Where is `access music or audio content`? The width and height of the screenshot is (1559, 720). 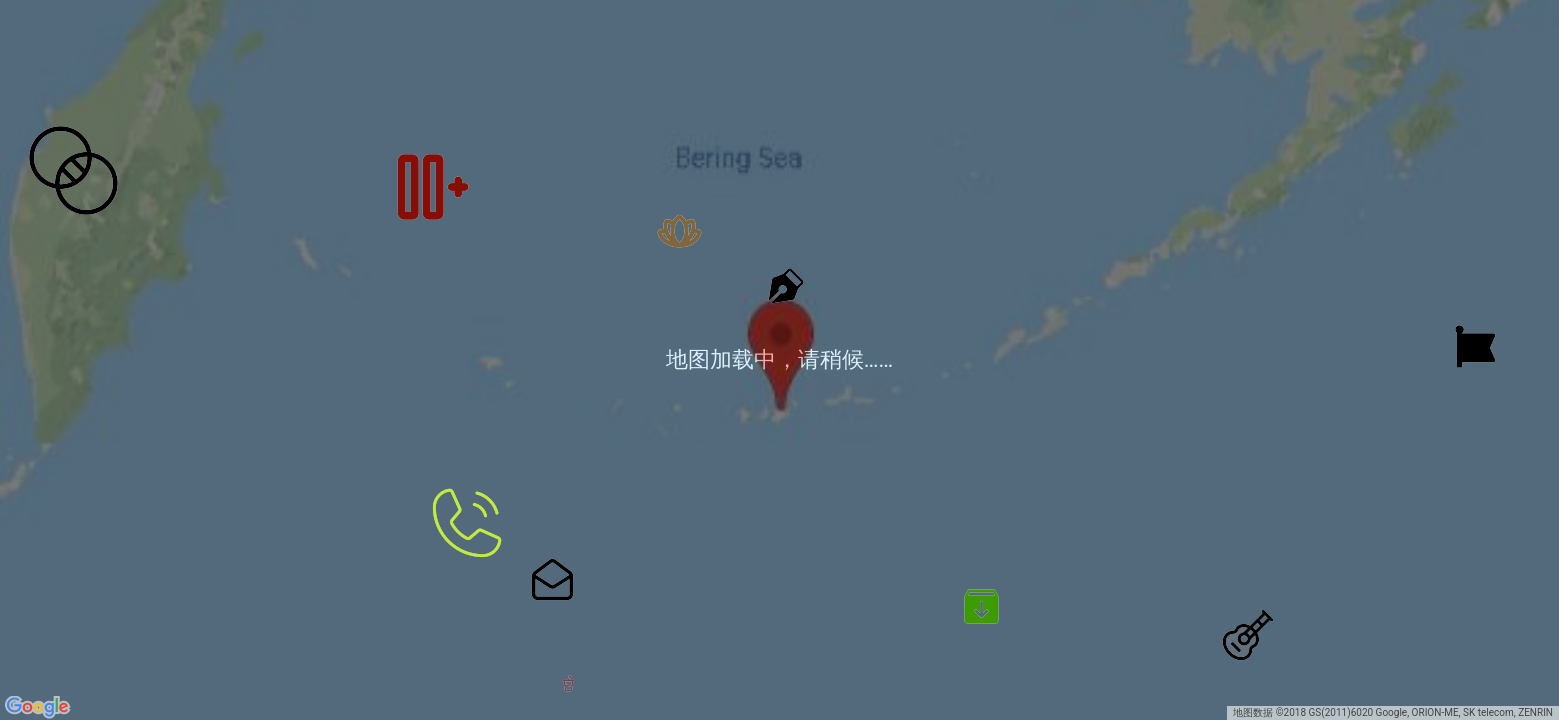
access music or audio content is located at coordinates (1247, 635).